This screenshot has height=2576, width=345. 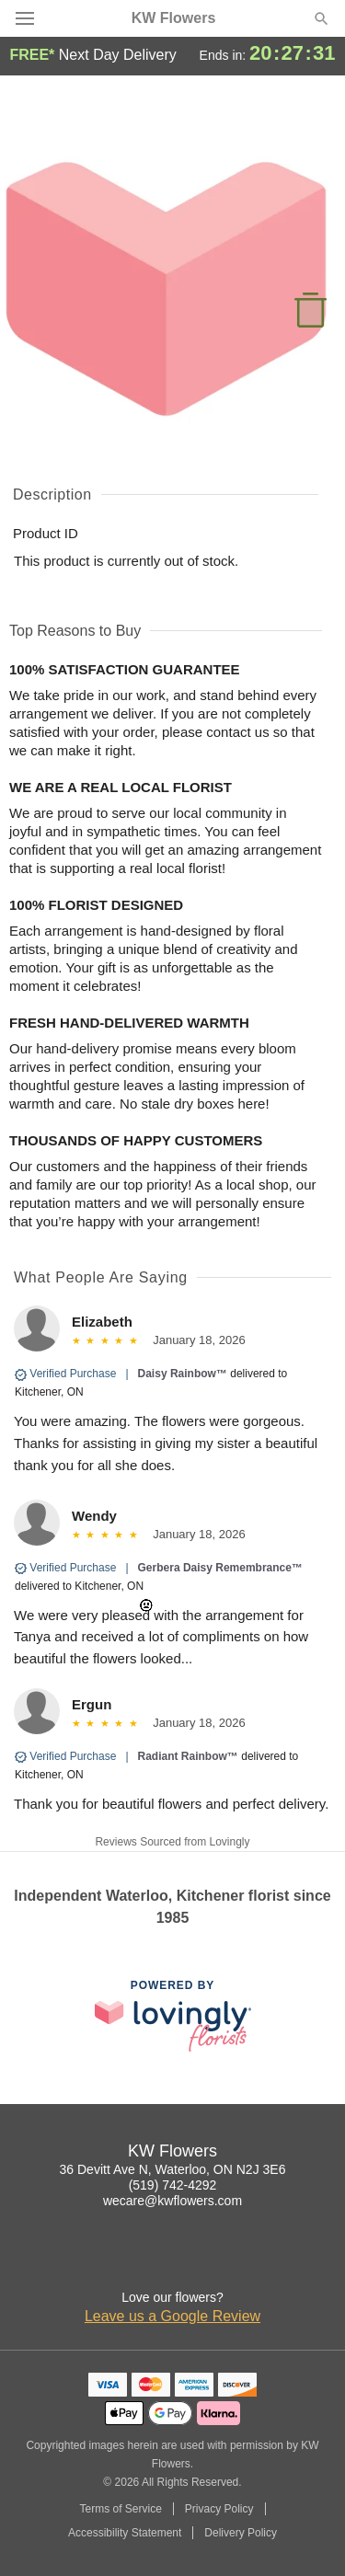 I want to click on delete selected item, so click(x=310, y=311).